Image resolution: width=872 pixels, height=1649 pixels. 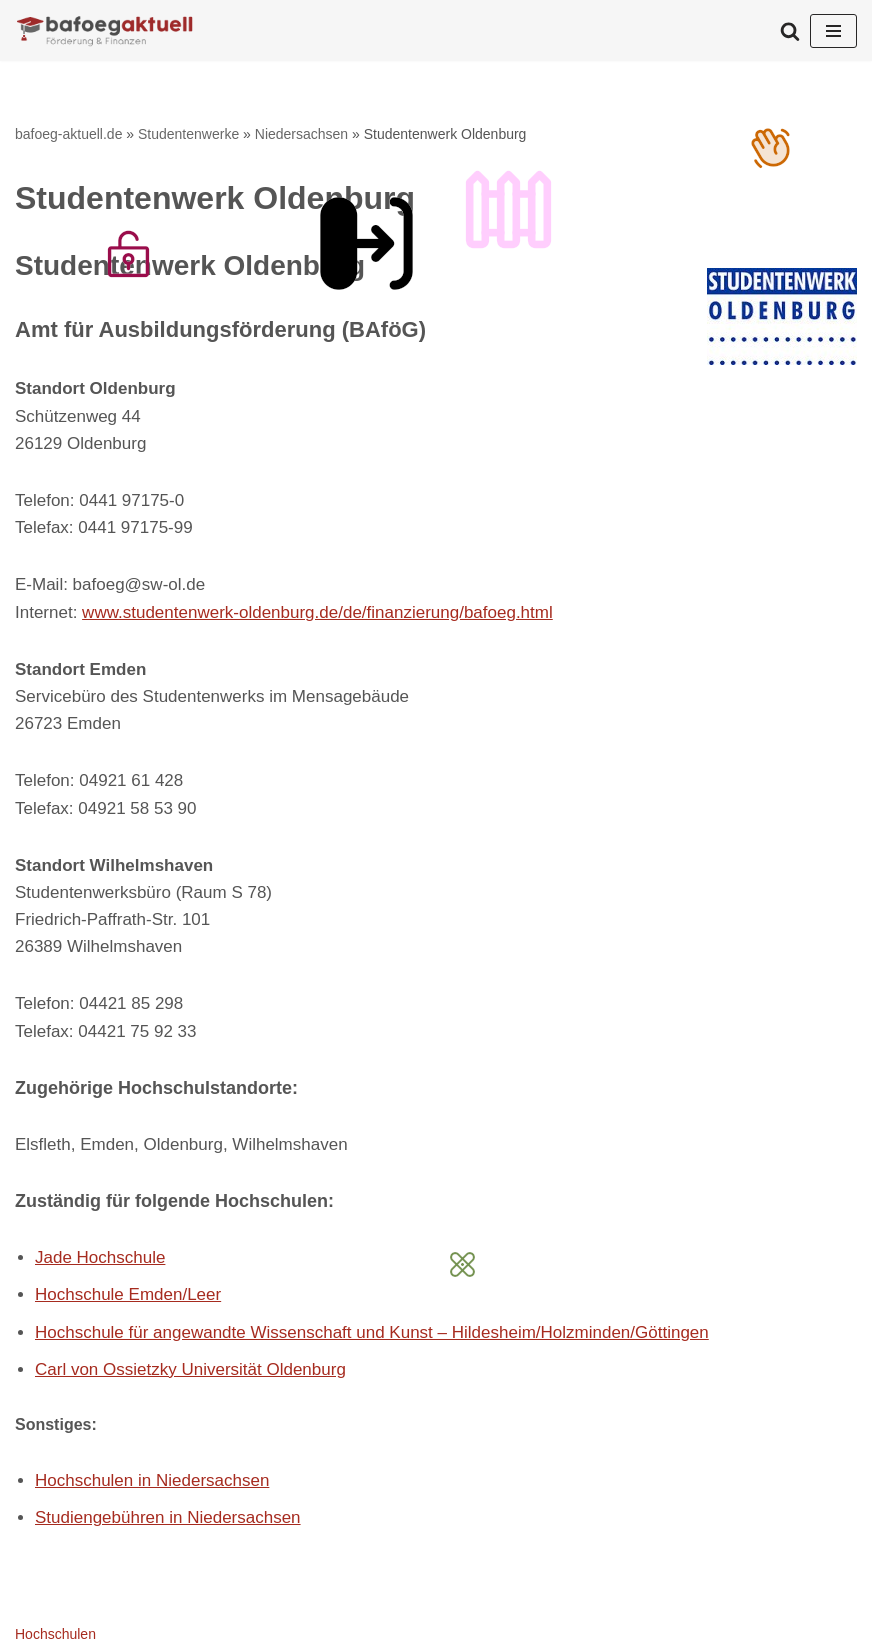 What do you see at coordinates (366, 243) in the screenshot?
I see `move element to the right` at bounding box center [366, 243].